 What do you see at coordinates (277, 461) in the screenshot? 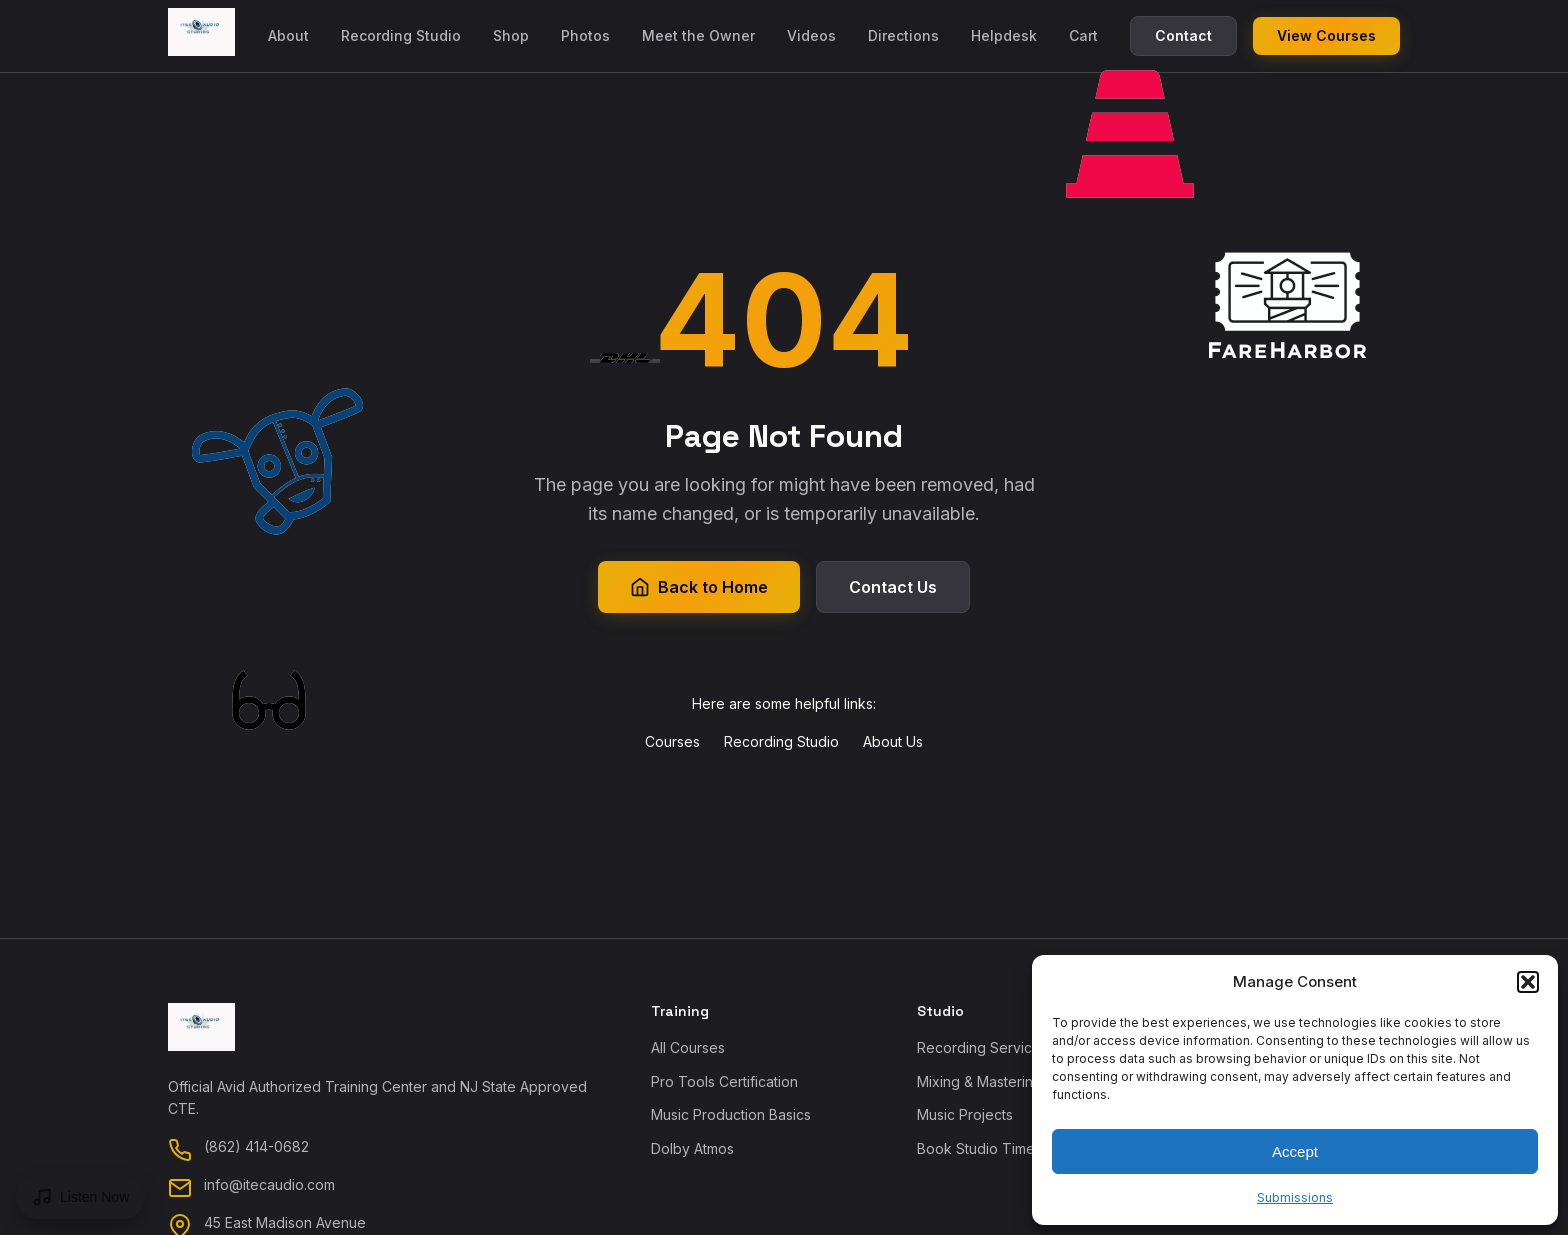
I see `visit tindie marketplace` at bounding box center [277, 461].